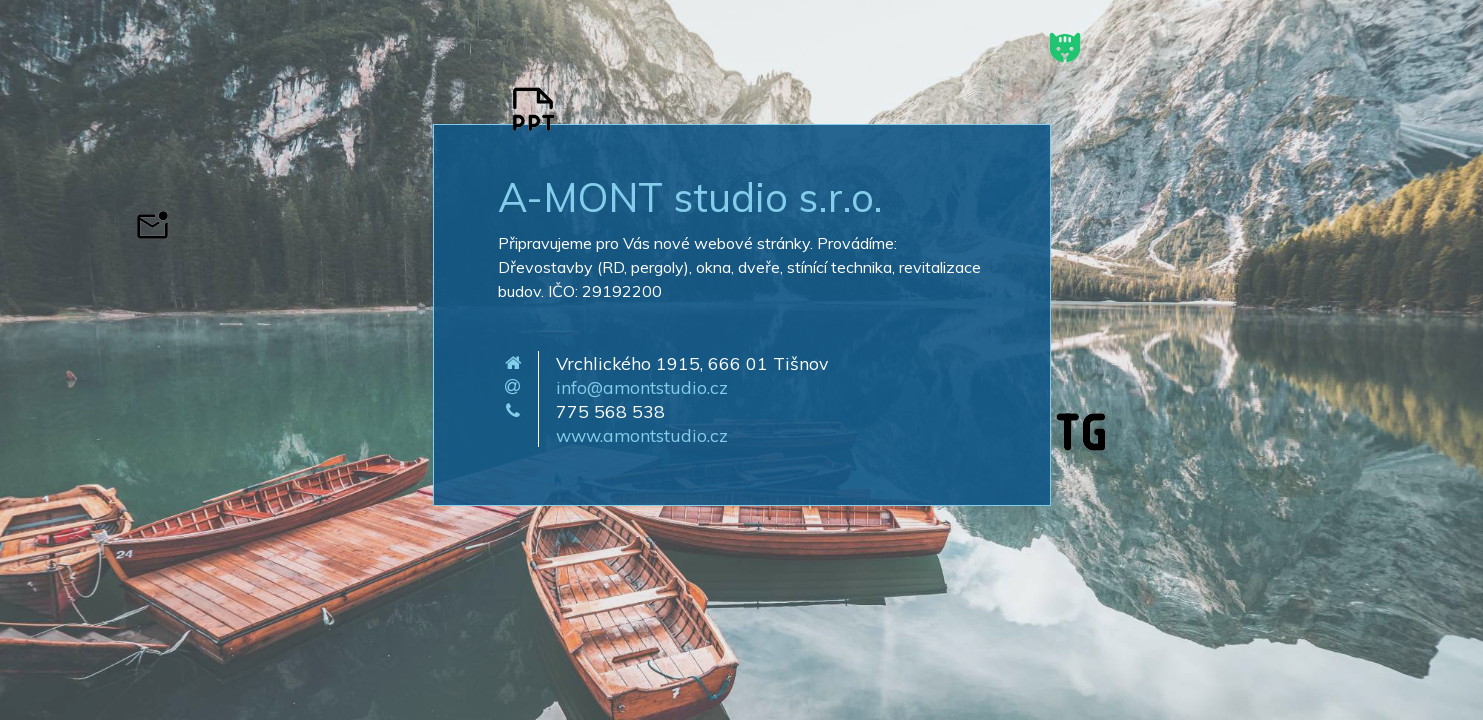  What do you see at coordinates (1079, 432) in the screenshot?
I see `tangent function in a math or calculator app` at bounding box center [1079, 432].